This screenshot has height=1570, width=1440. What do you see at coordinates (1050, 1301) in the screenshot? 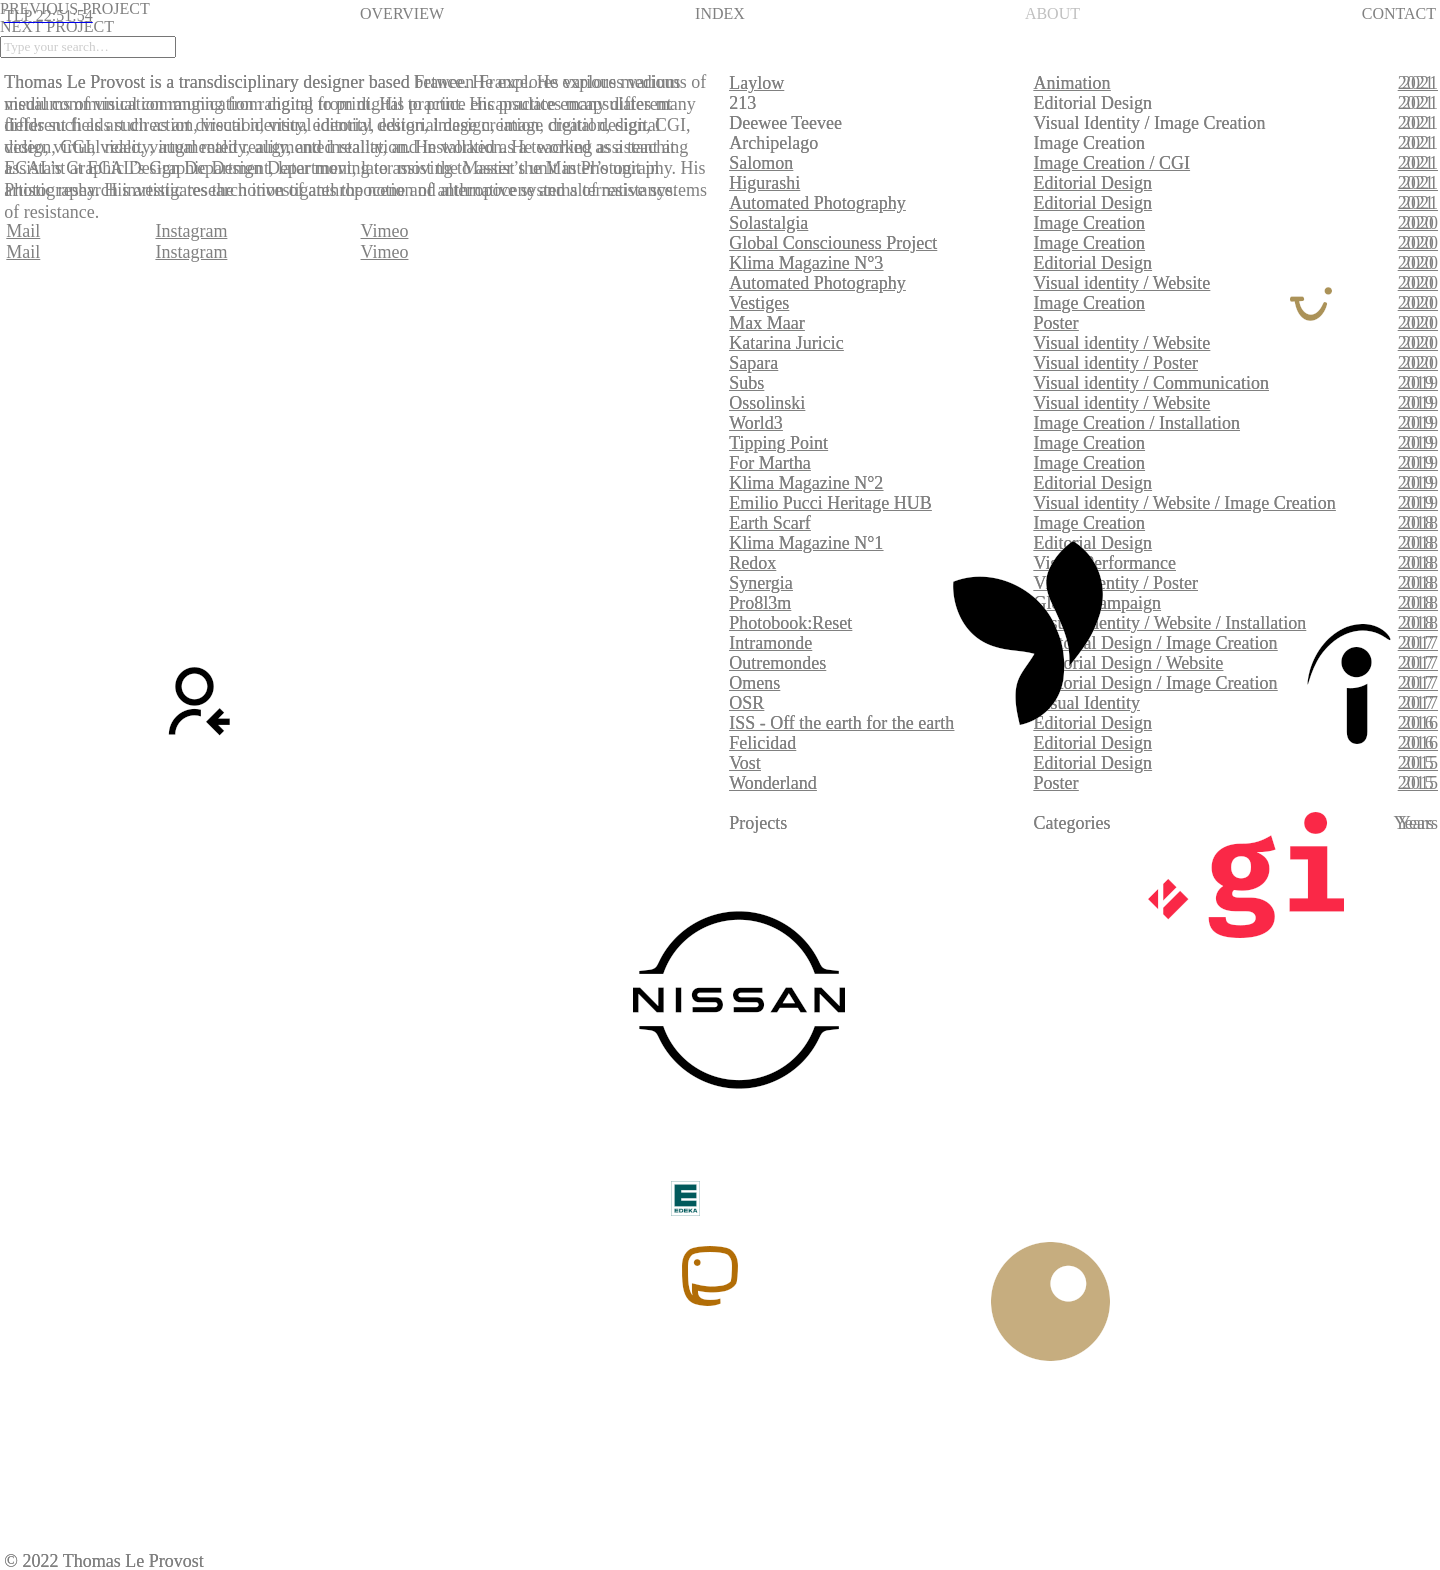
I see `open inoreader rss feed reader` at bounding box center [1050, 1301].